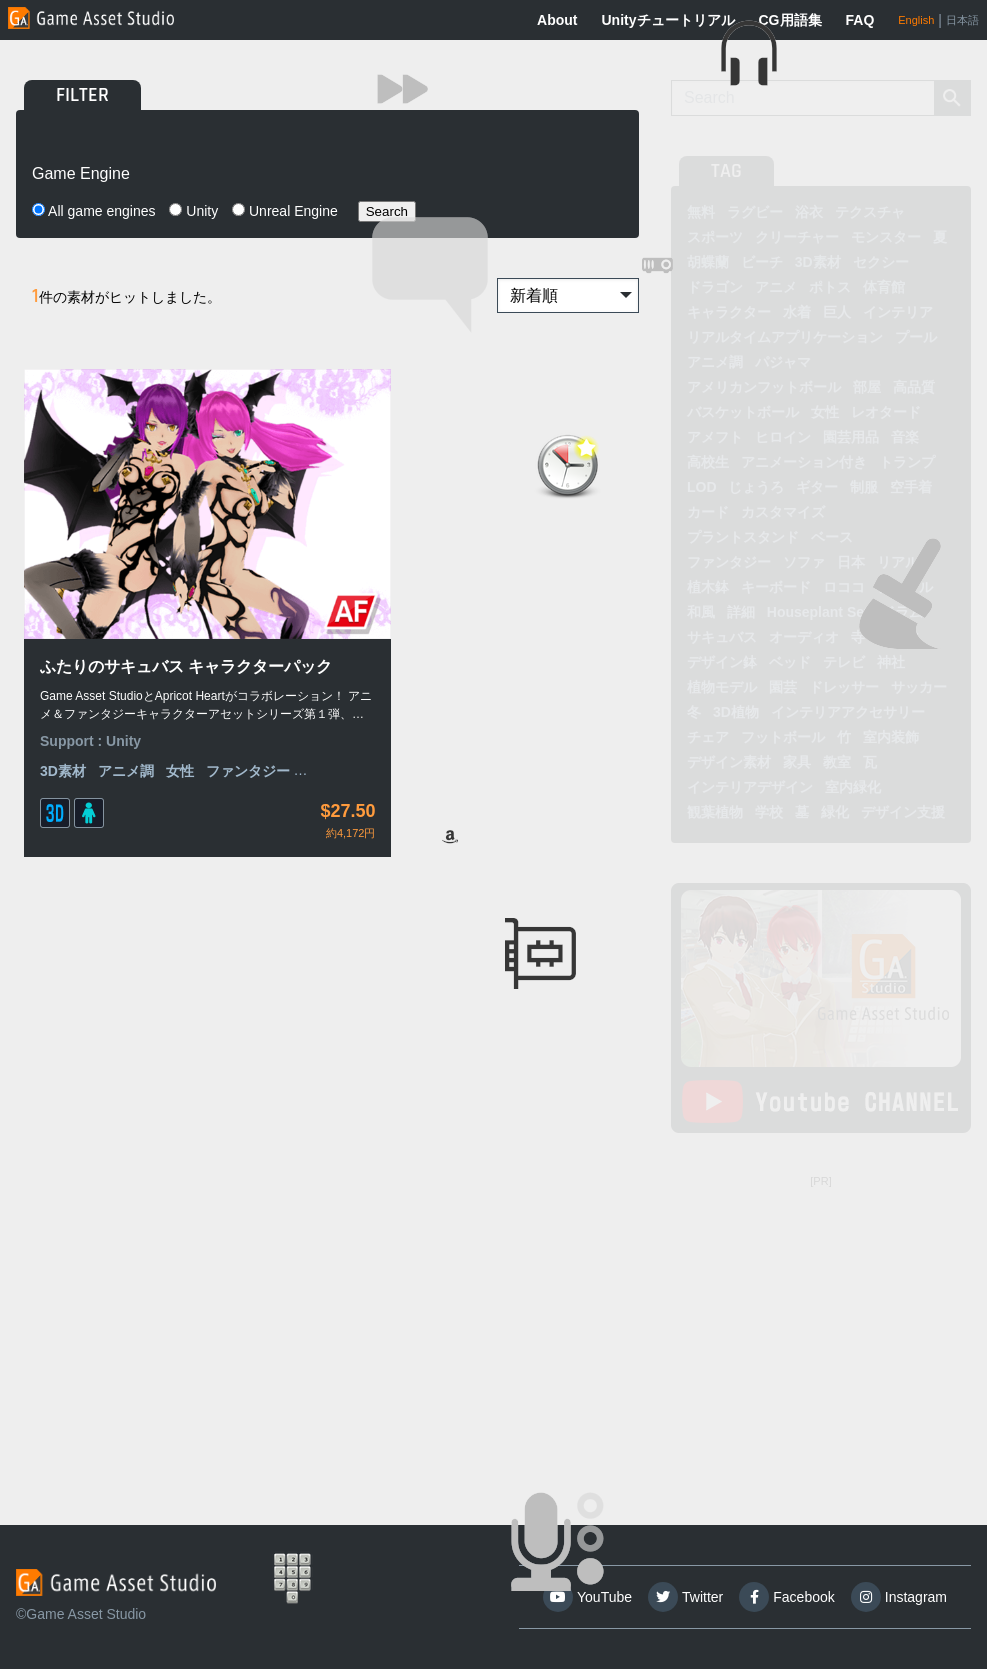  I want to click on fast forward media playback, so click(403, 89).